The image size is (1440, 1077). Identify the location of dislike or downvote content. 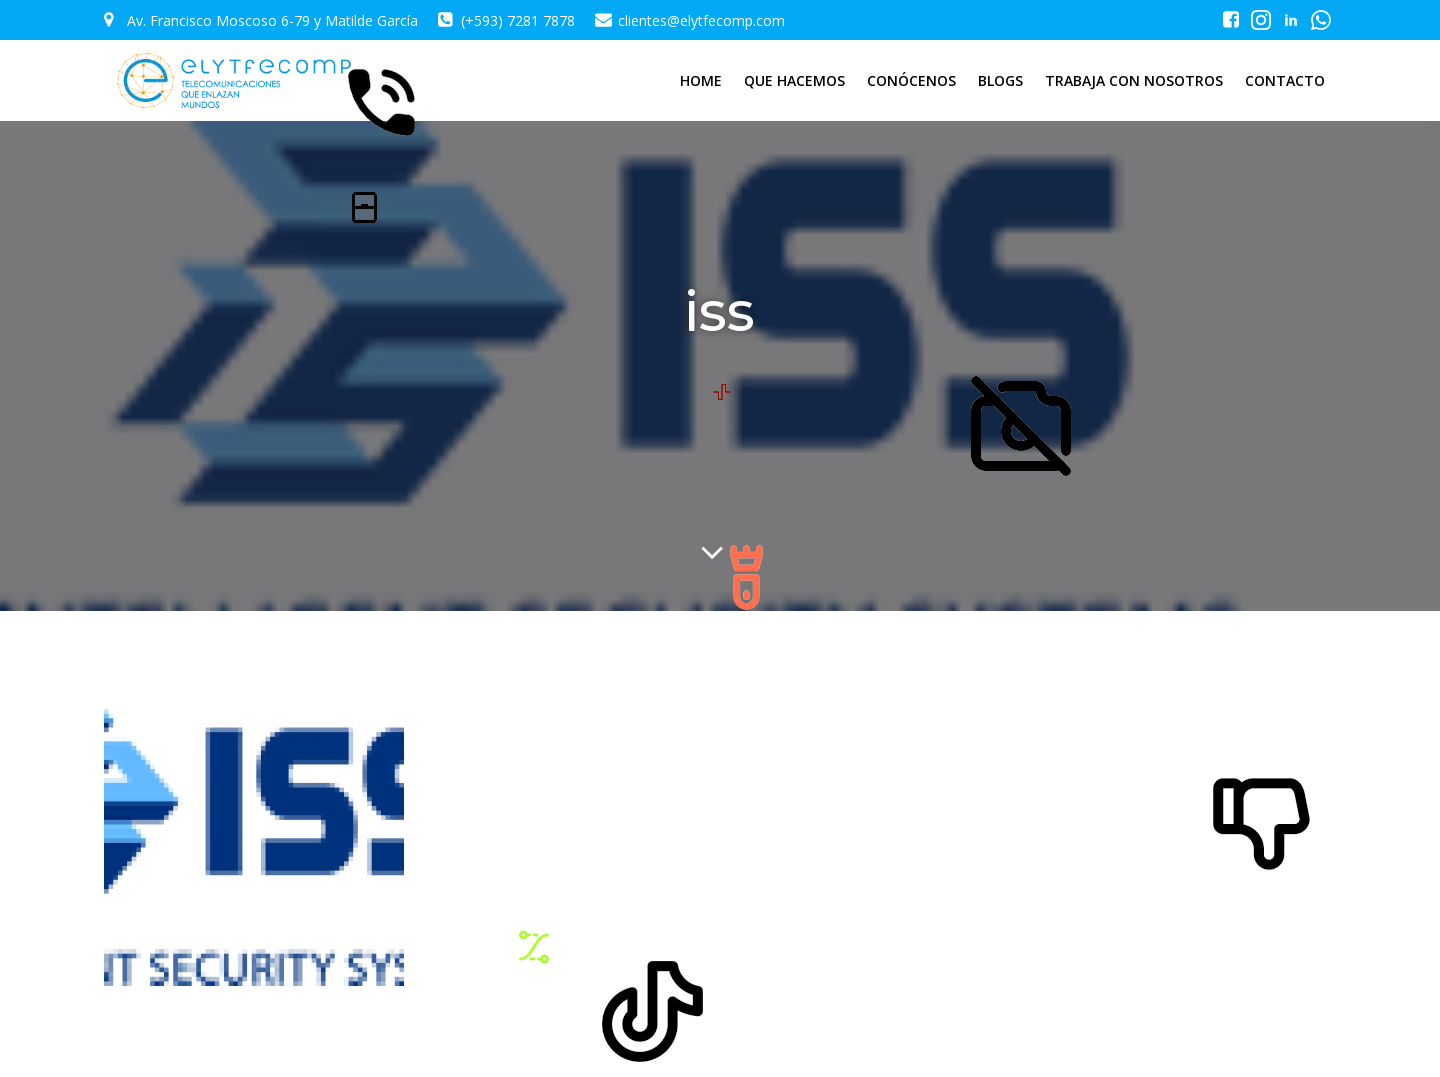
(1264, 824).